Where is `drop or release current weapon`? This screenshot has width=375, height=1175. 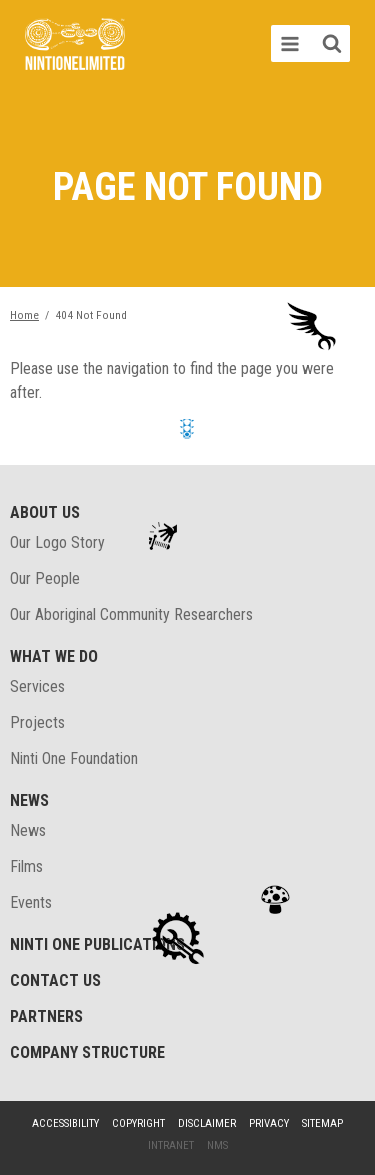 drop or release current weapon is located at coordinates (163, 536).